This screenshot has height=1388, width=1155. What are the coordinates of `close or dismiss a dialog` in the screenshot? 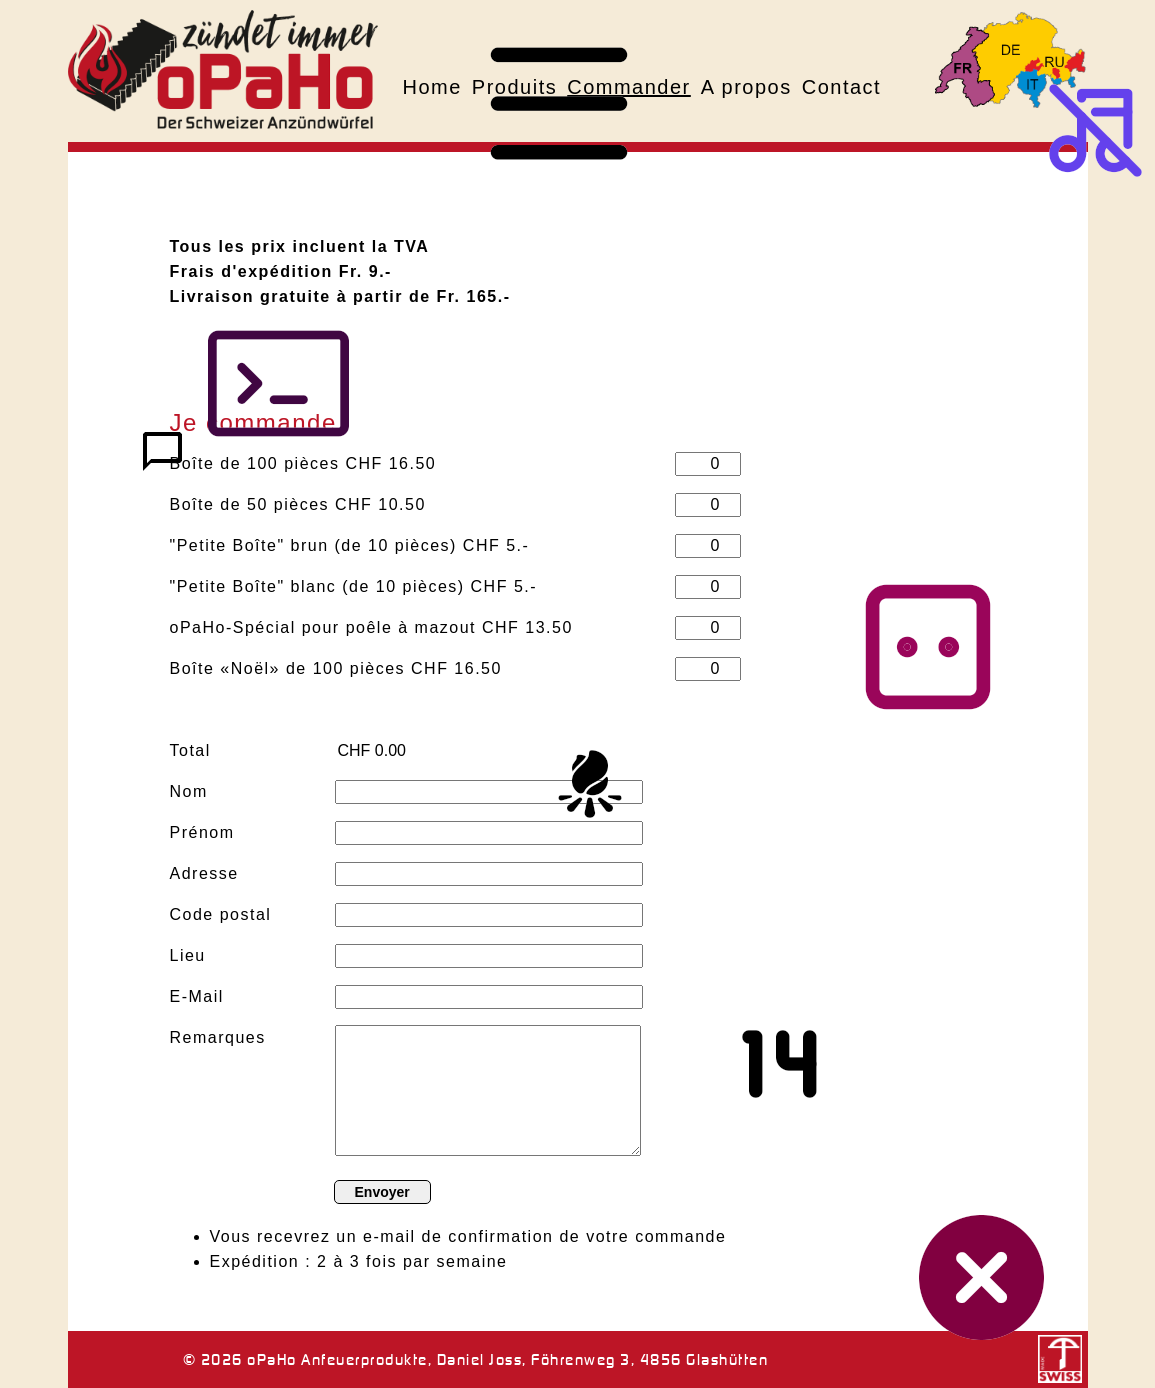 It's located at (981, 1277).